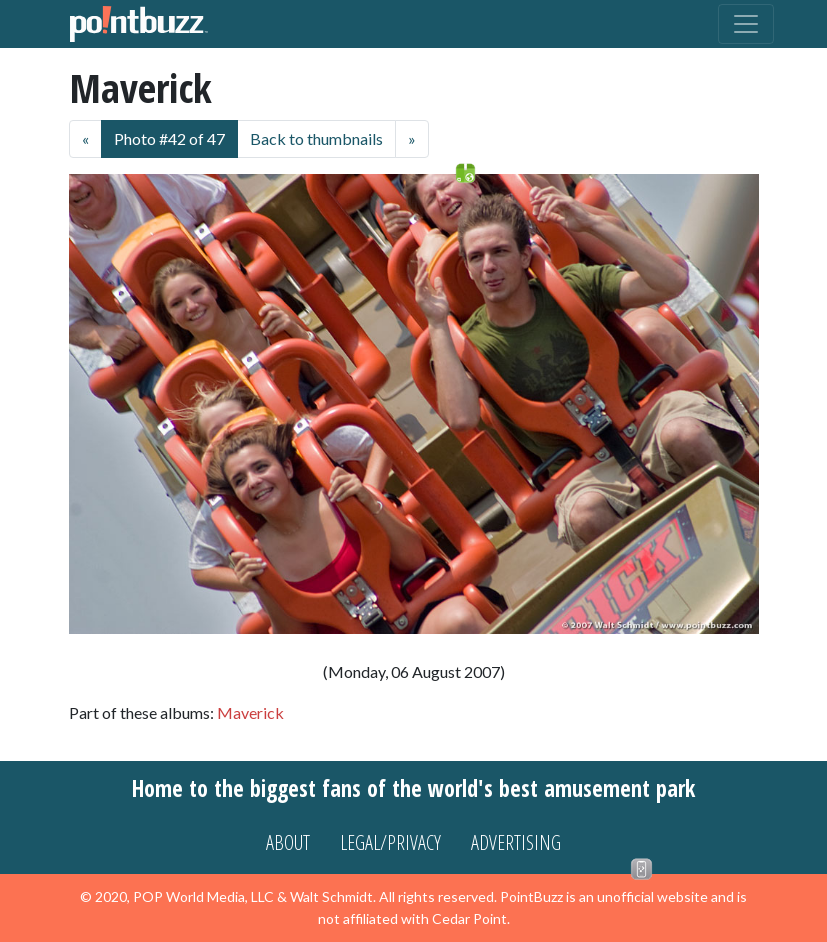 This screenshot has height=942, width=827. I want to click on manage software package sources and repositories, so click(465, 173).